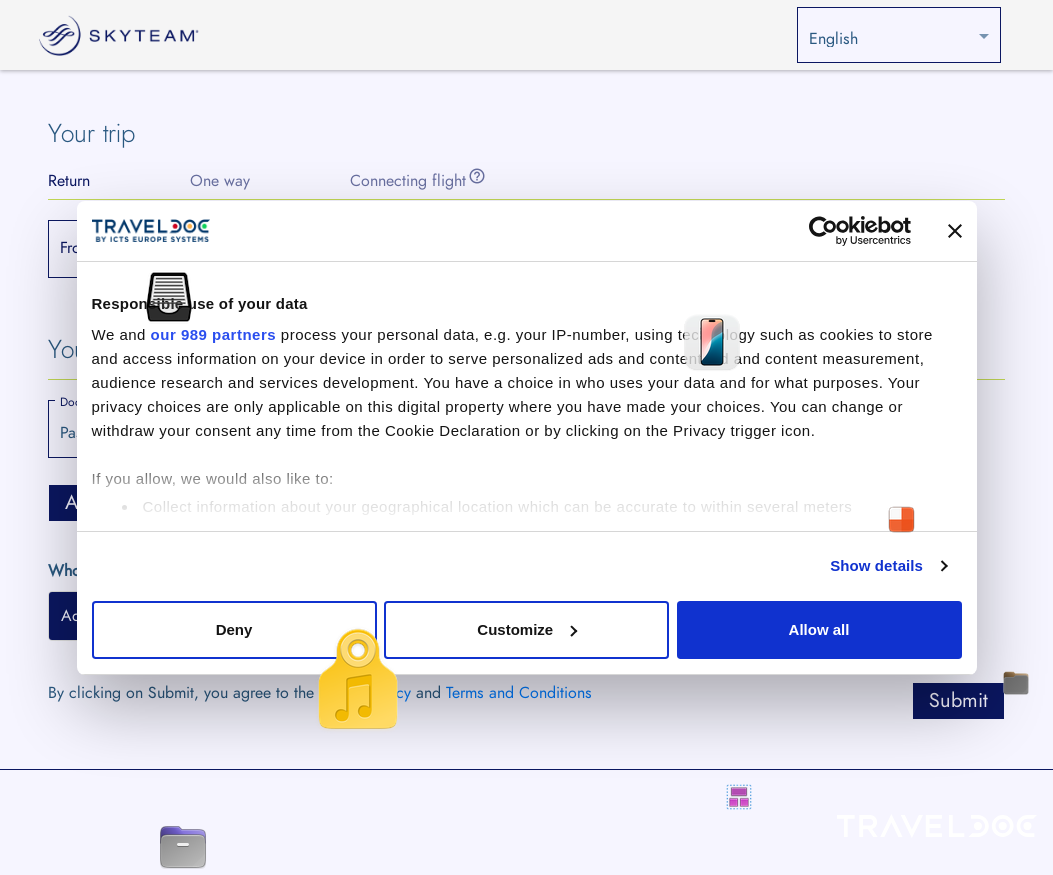  Describe the element at coordinates (712, 342) in the screenshot. I see `mirror your iPhone screen to your Mac` at that location.